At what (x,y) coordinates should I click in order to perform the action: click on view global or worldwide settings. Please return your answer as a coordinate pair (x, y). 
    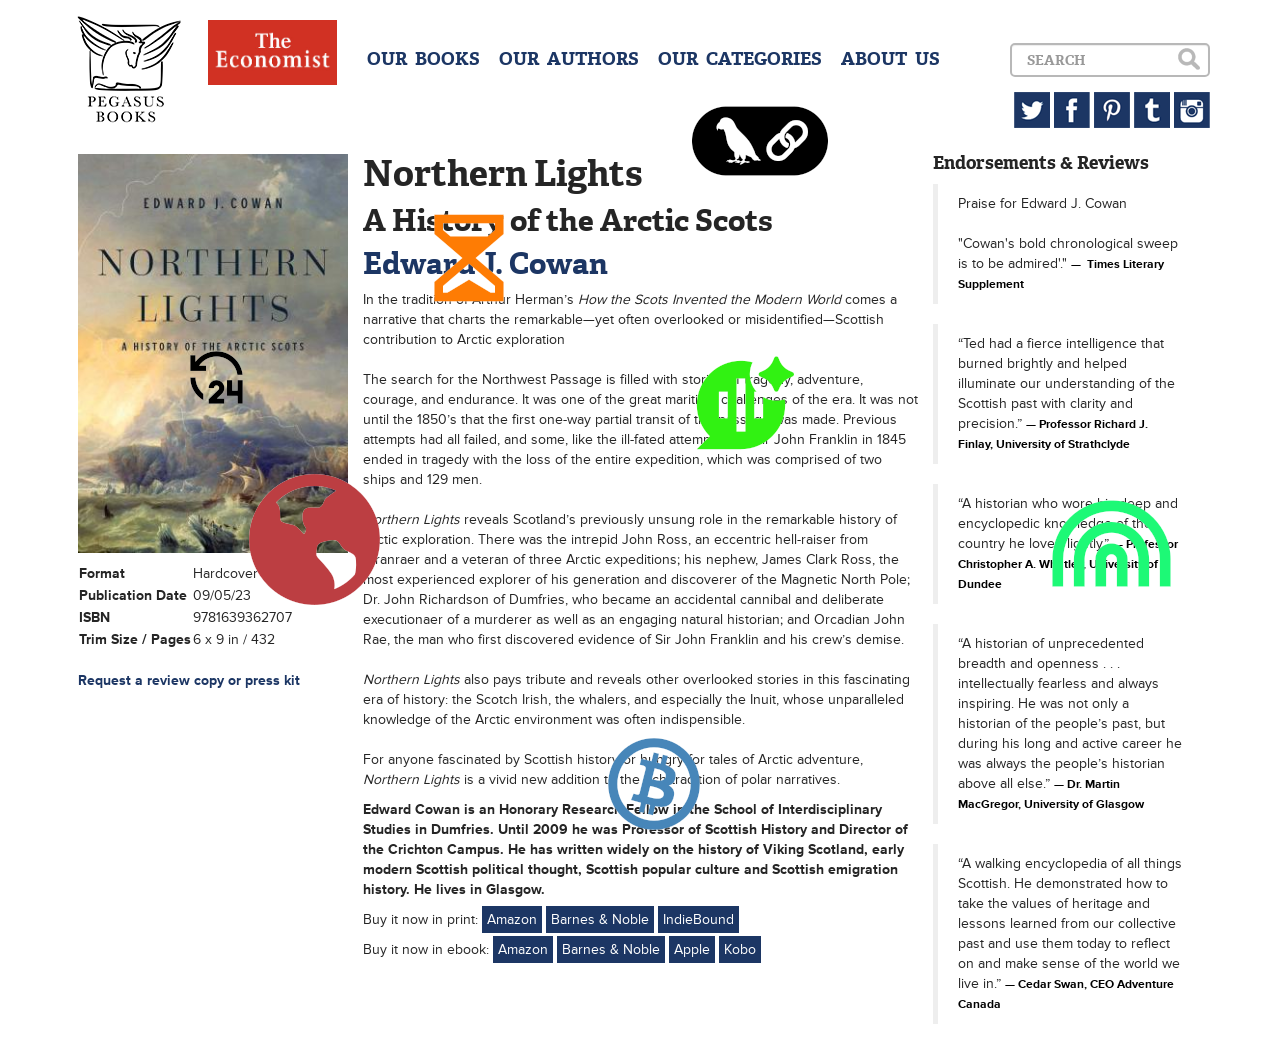
    Looking at the image, I should click on (314, 539).